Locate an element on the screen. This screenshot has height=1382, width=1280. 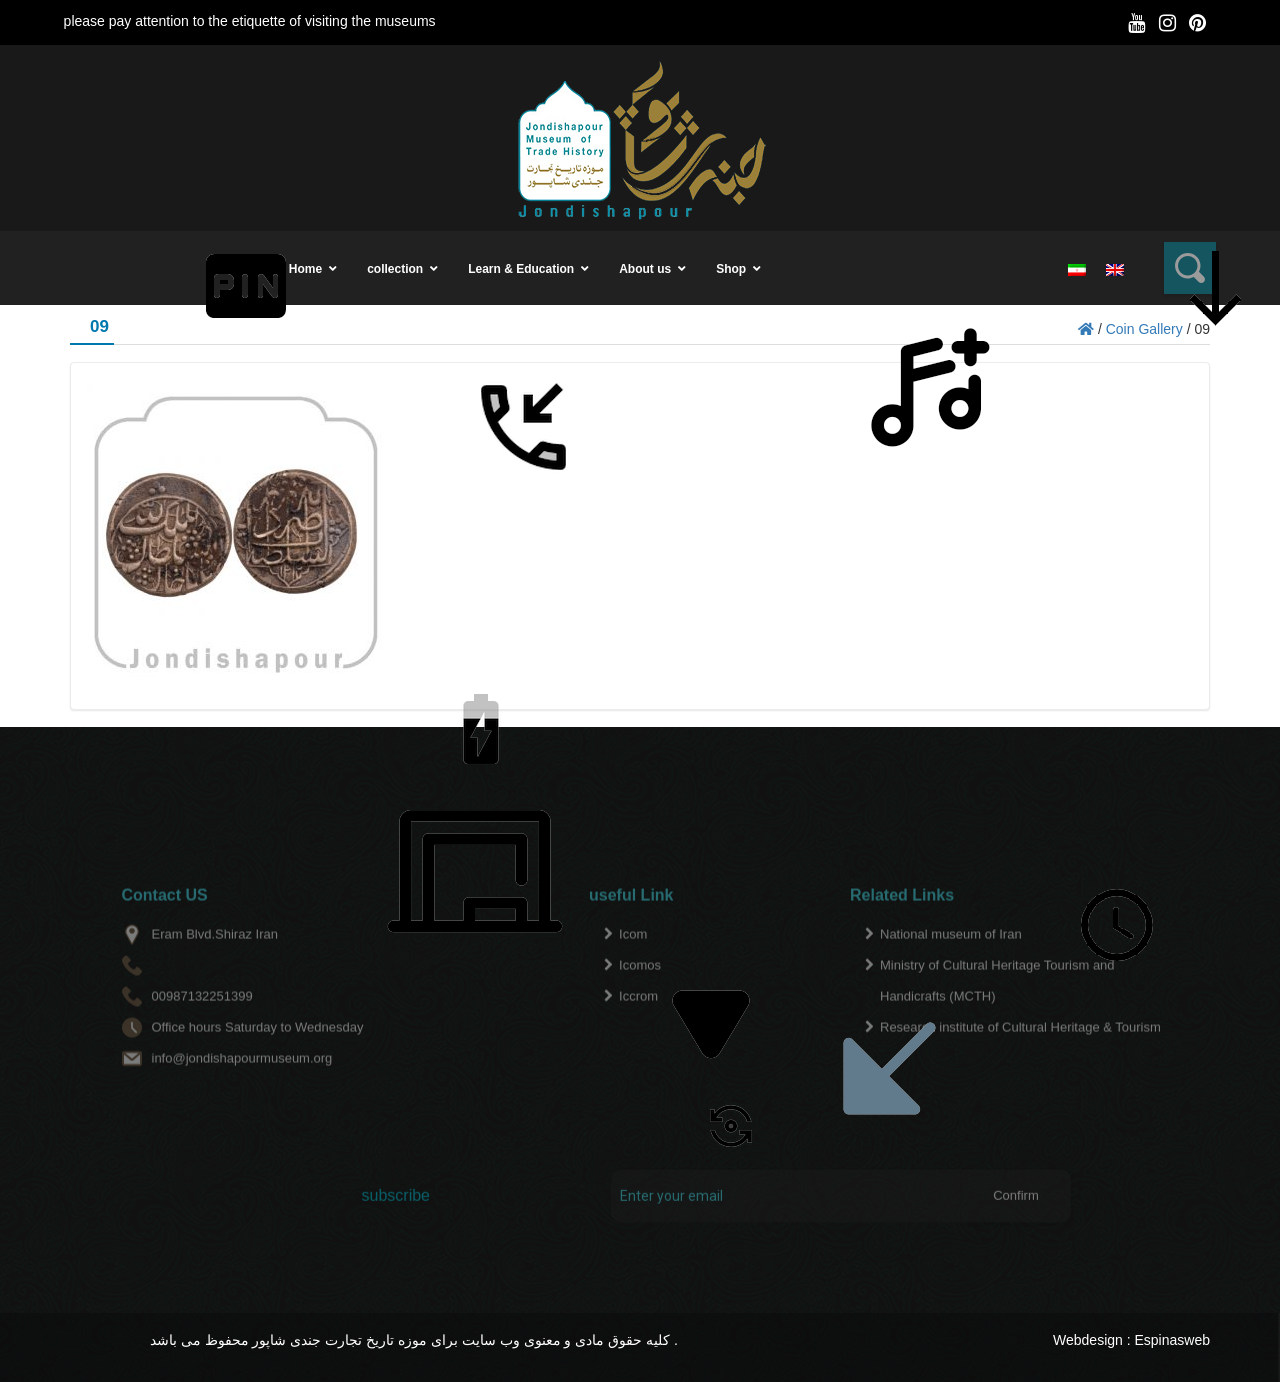
indicates an incoming call or callback request is located at coordinates (523, 427).